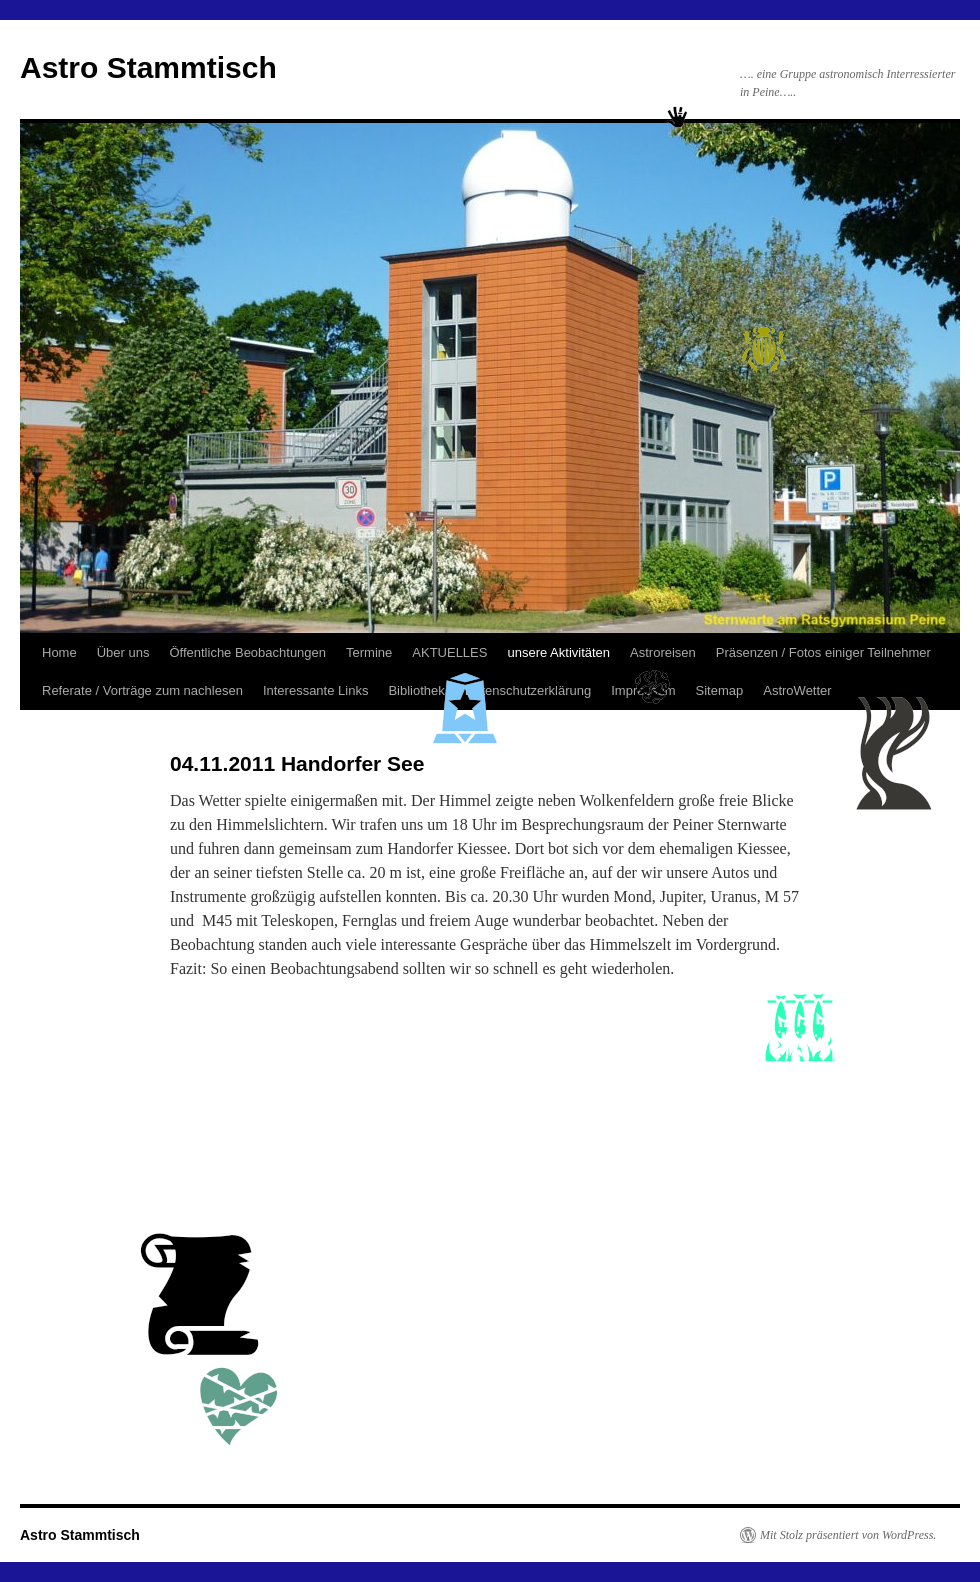 This screenshot has height=1582, width=980. Describe the element at coordinates (465, 708) in the screenshot. I see `access shrine or altar features in gameplay` at that location.